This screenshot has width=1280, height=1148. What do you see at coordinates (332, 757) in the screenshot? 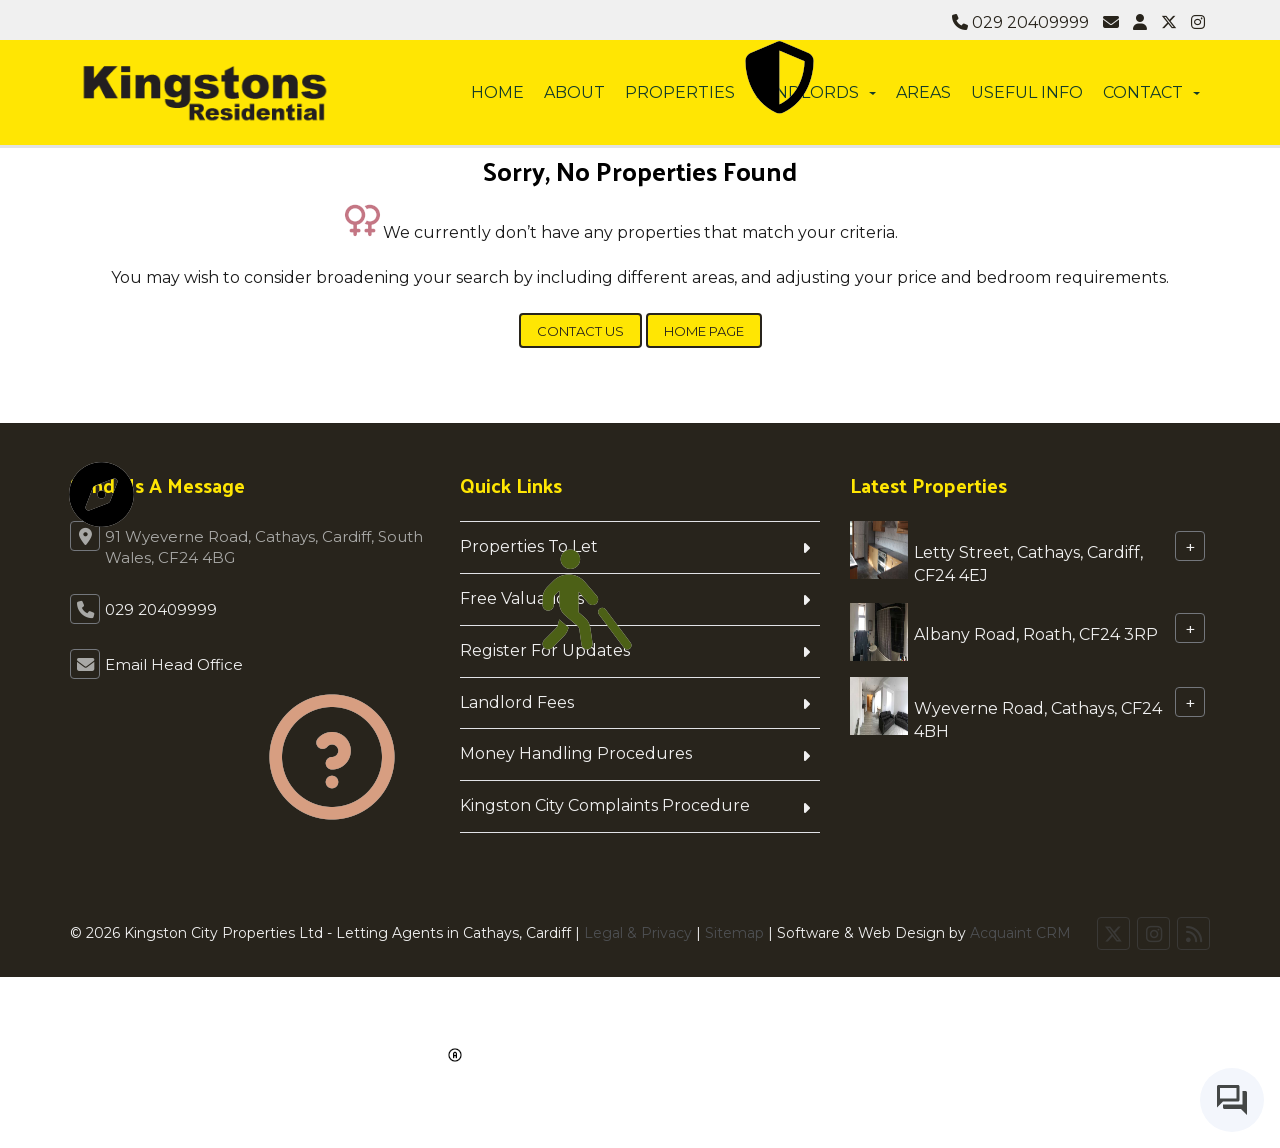
I see `access help or support information` at bounding box center [332, 757].